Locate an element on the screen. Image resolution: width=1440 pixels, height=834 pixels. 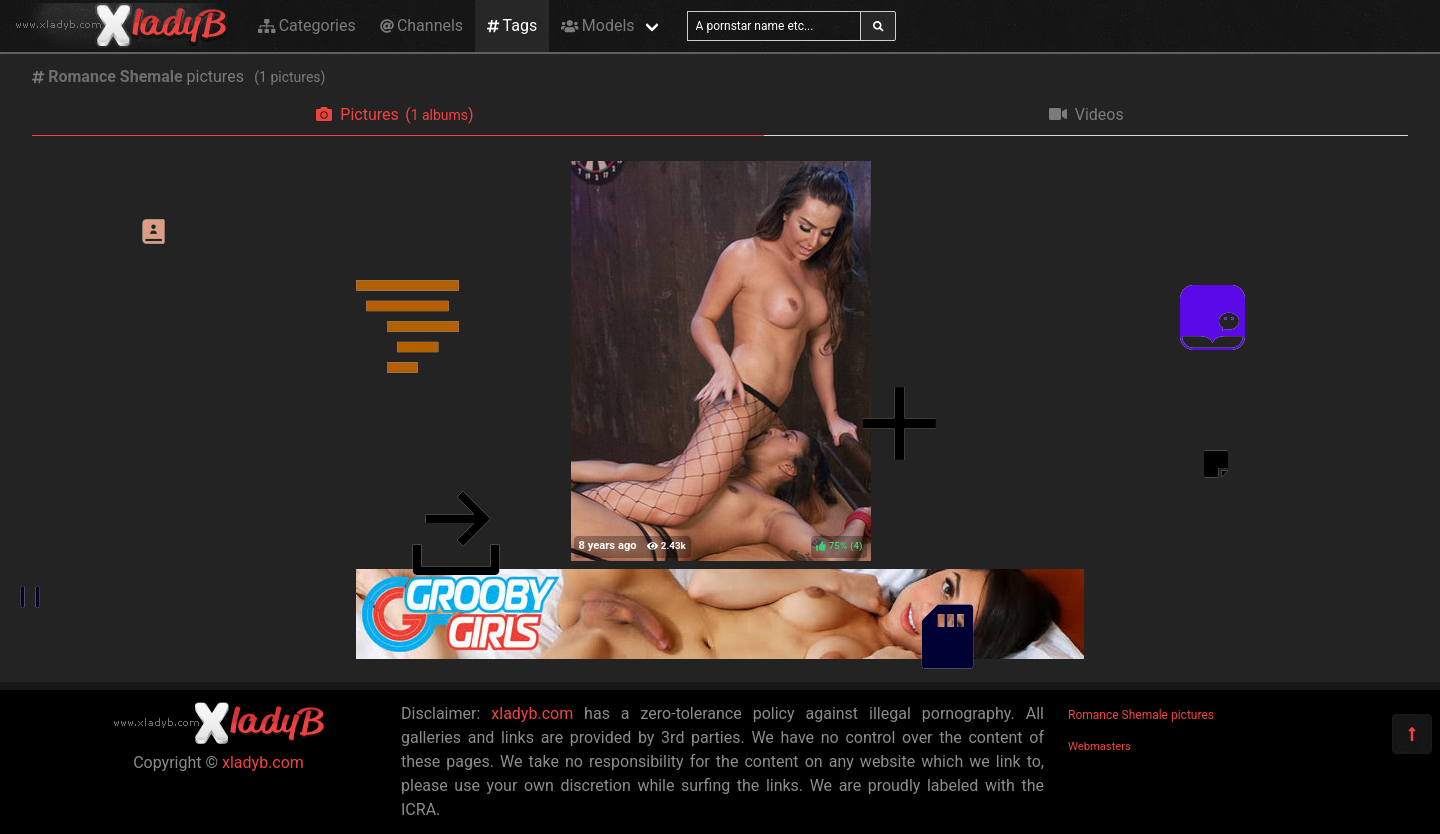
open the WeRead app is located at coordinates (1212, 317).